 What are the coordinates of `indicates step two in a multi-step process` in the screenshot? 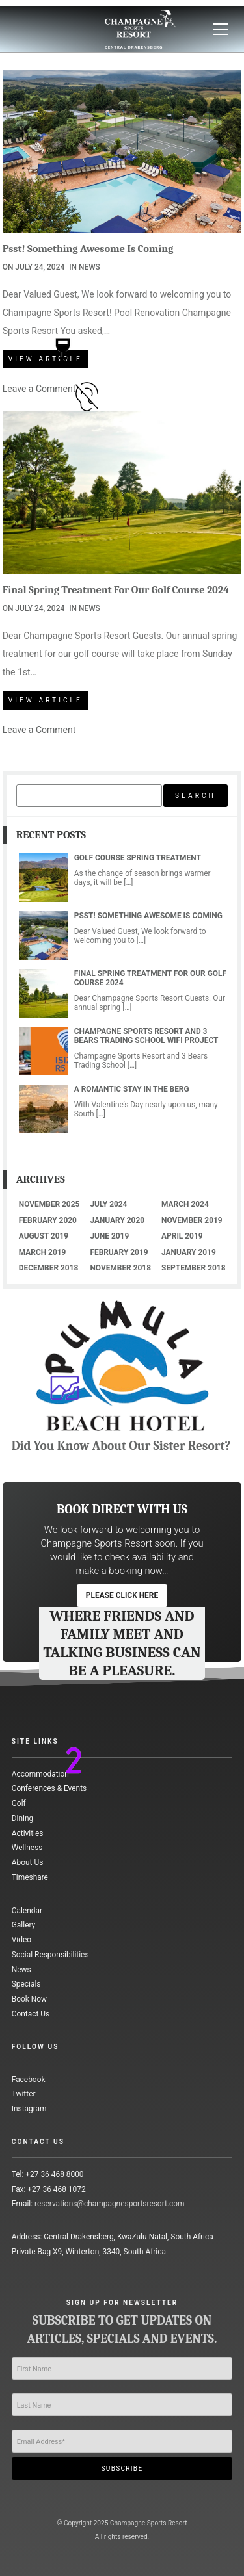 It's located at (74, 1760).